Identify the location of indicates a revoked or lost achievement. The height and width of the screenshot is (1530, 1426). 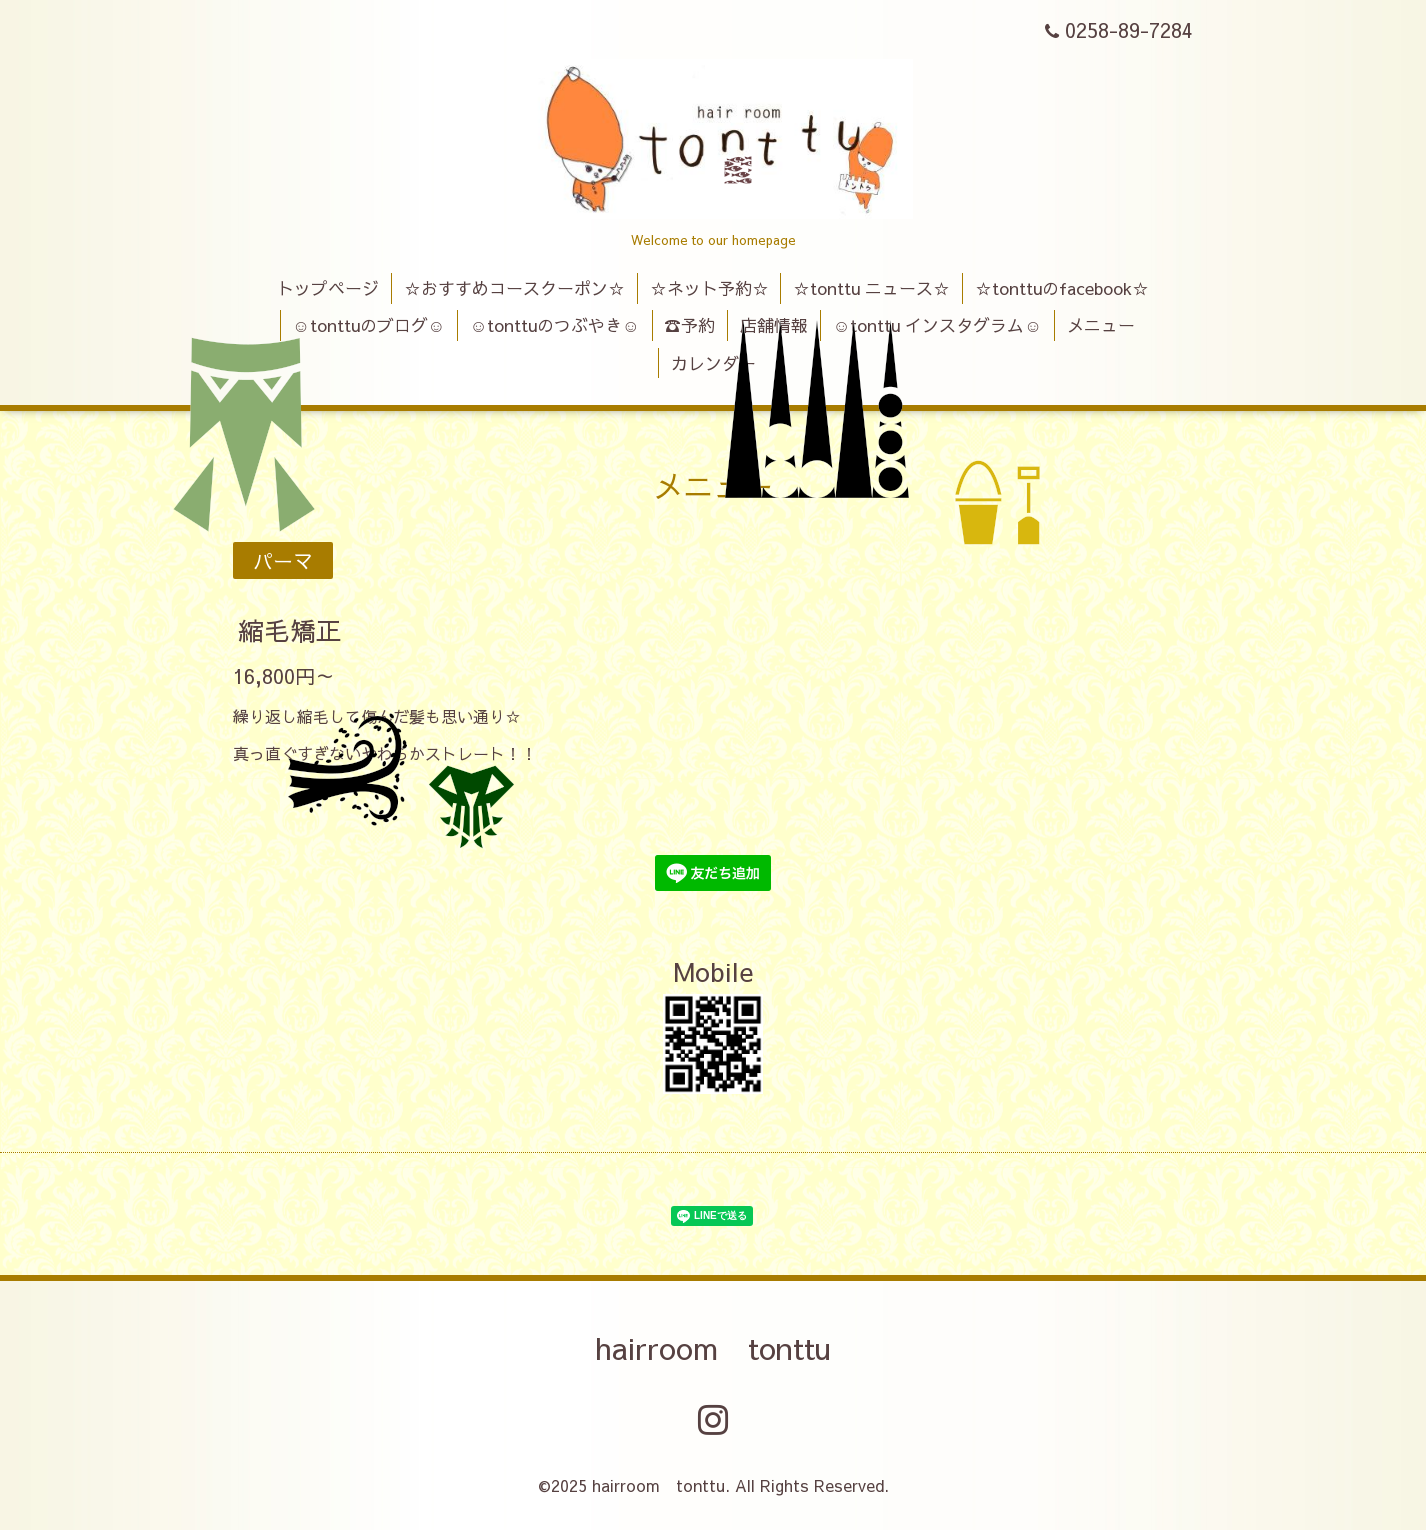
(244, 433).